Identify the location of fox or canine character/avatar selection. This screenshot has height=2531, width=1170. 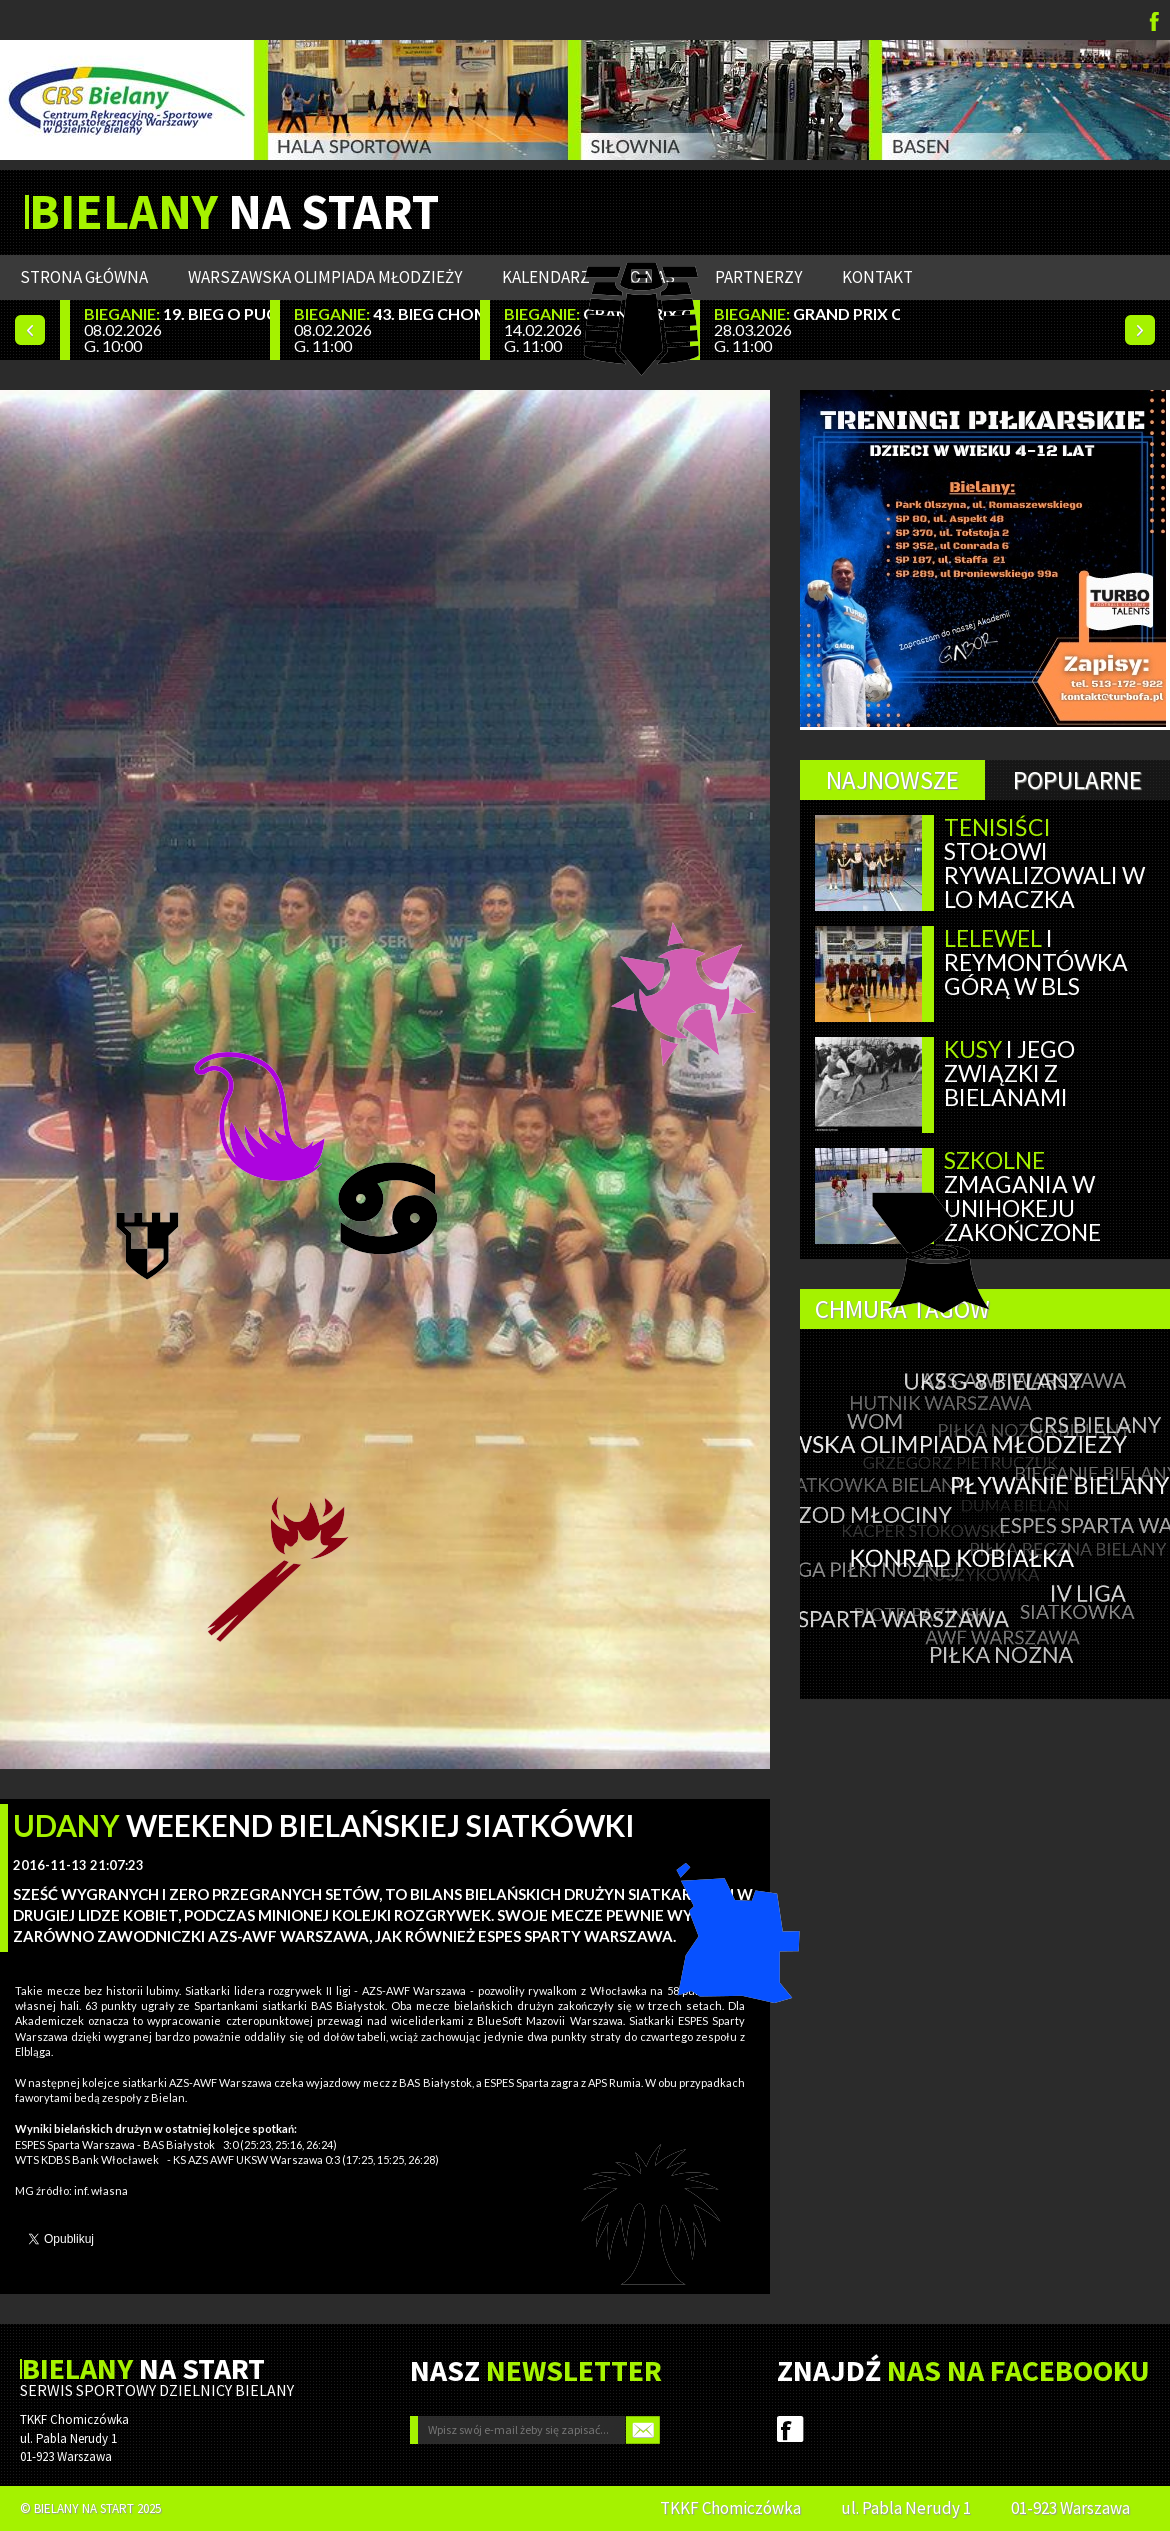
(259, 1116).